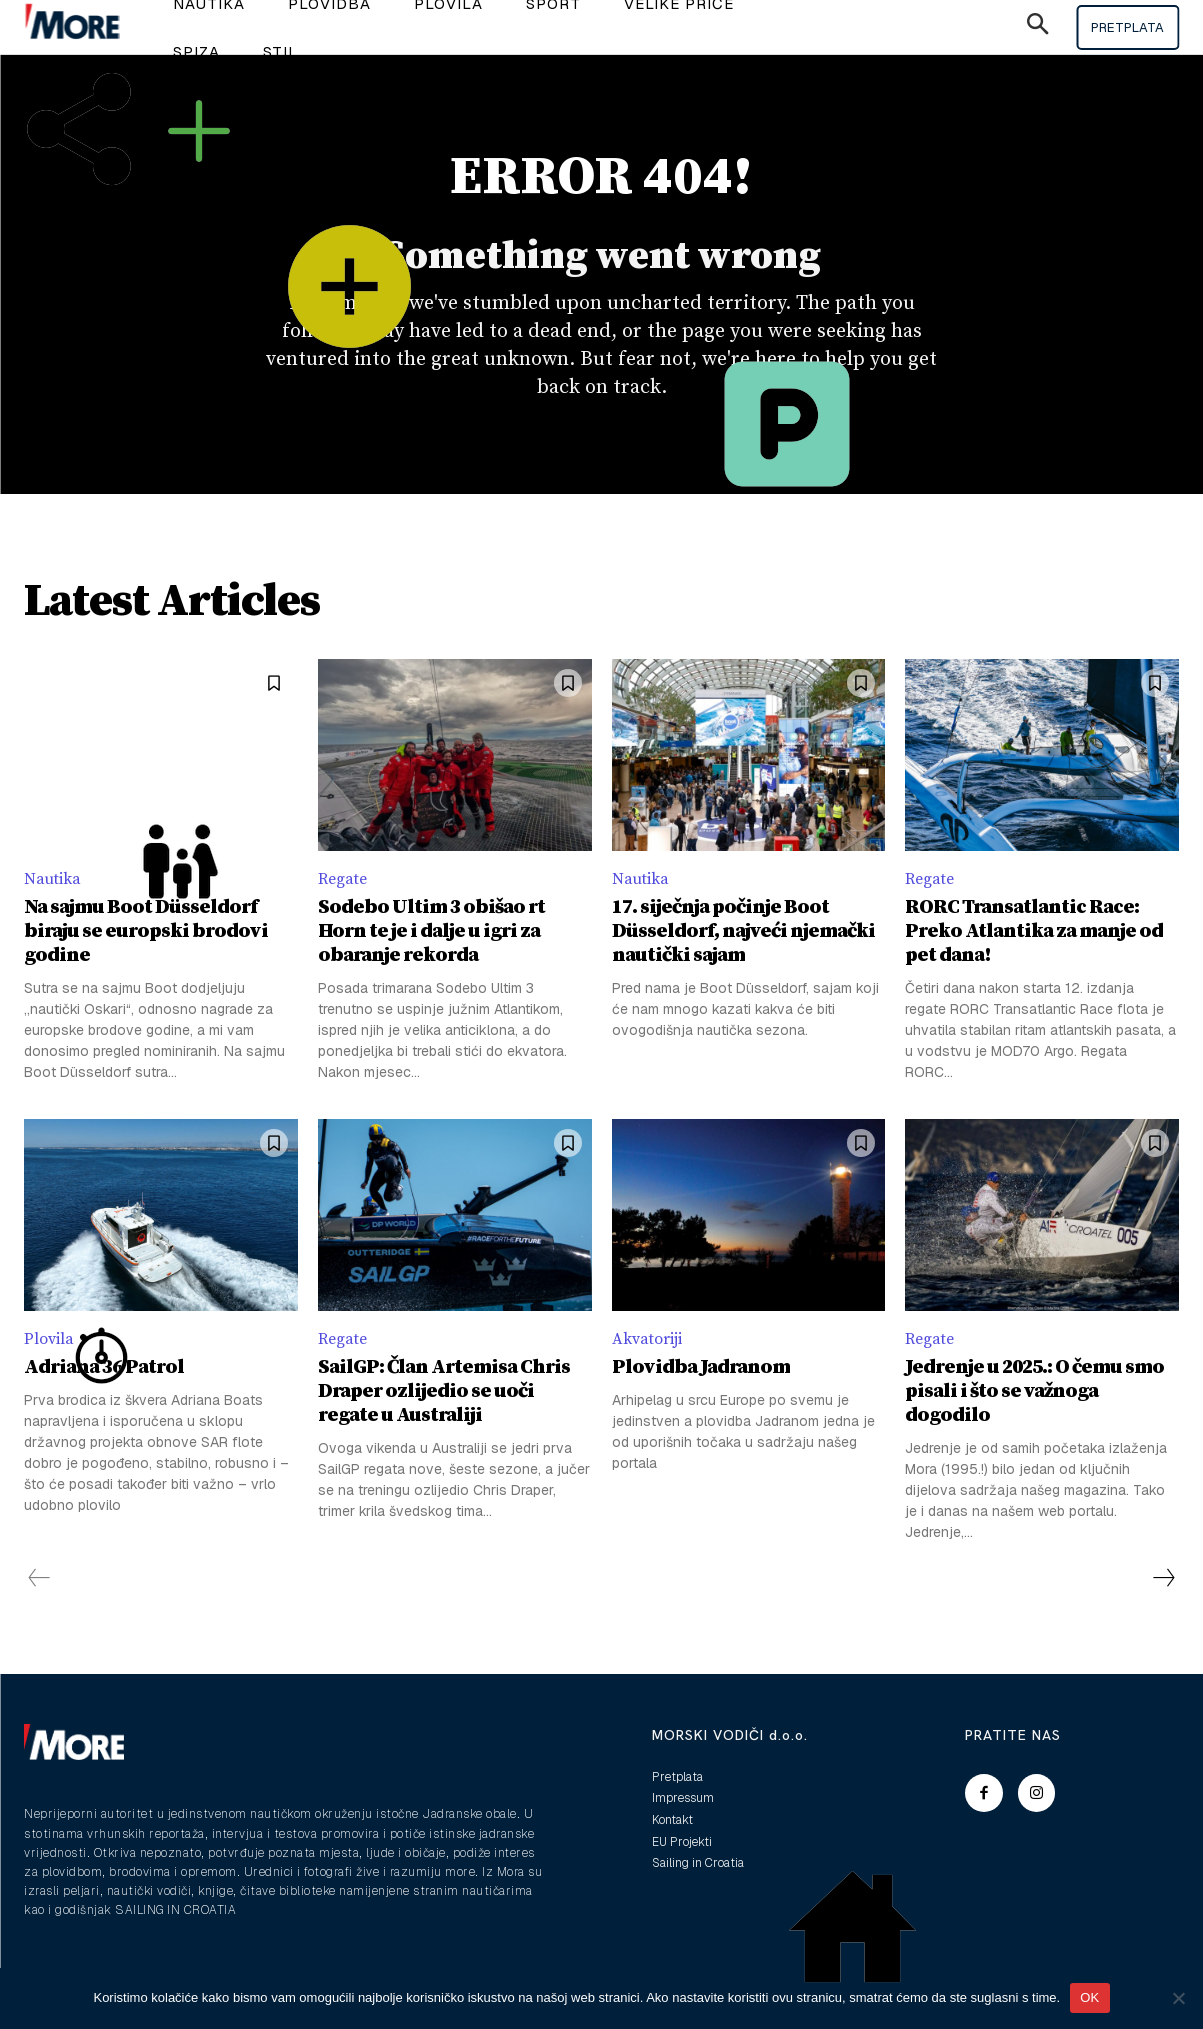  I want to click on navigate to the home screen, so click(852, 1926).